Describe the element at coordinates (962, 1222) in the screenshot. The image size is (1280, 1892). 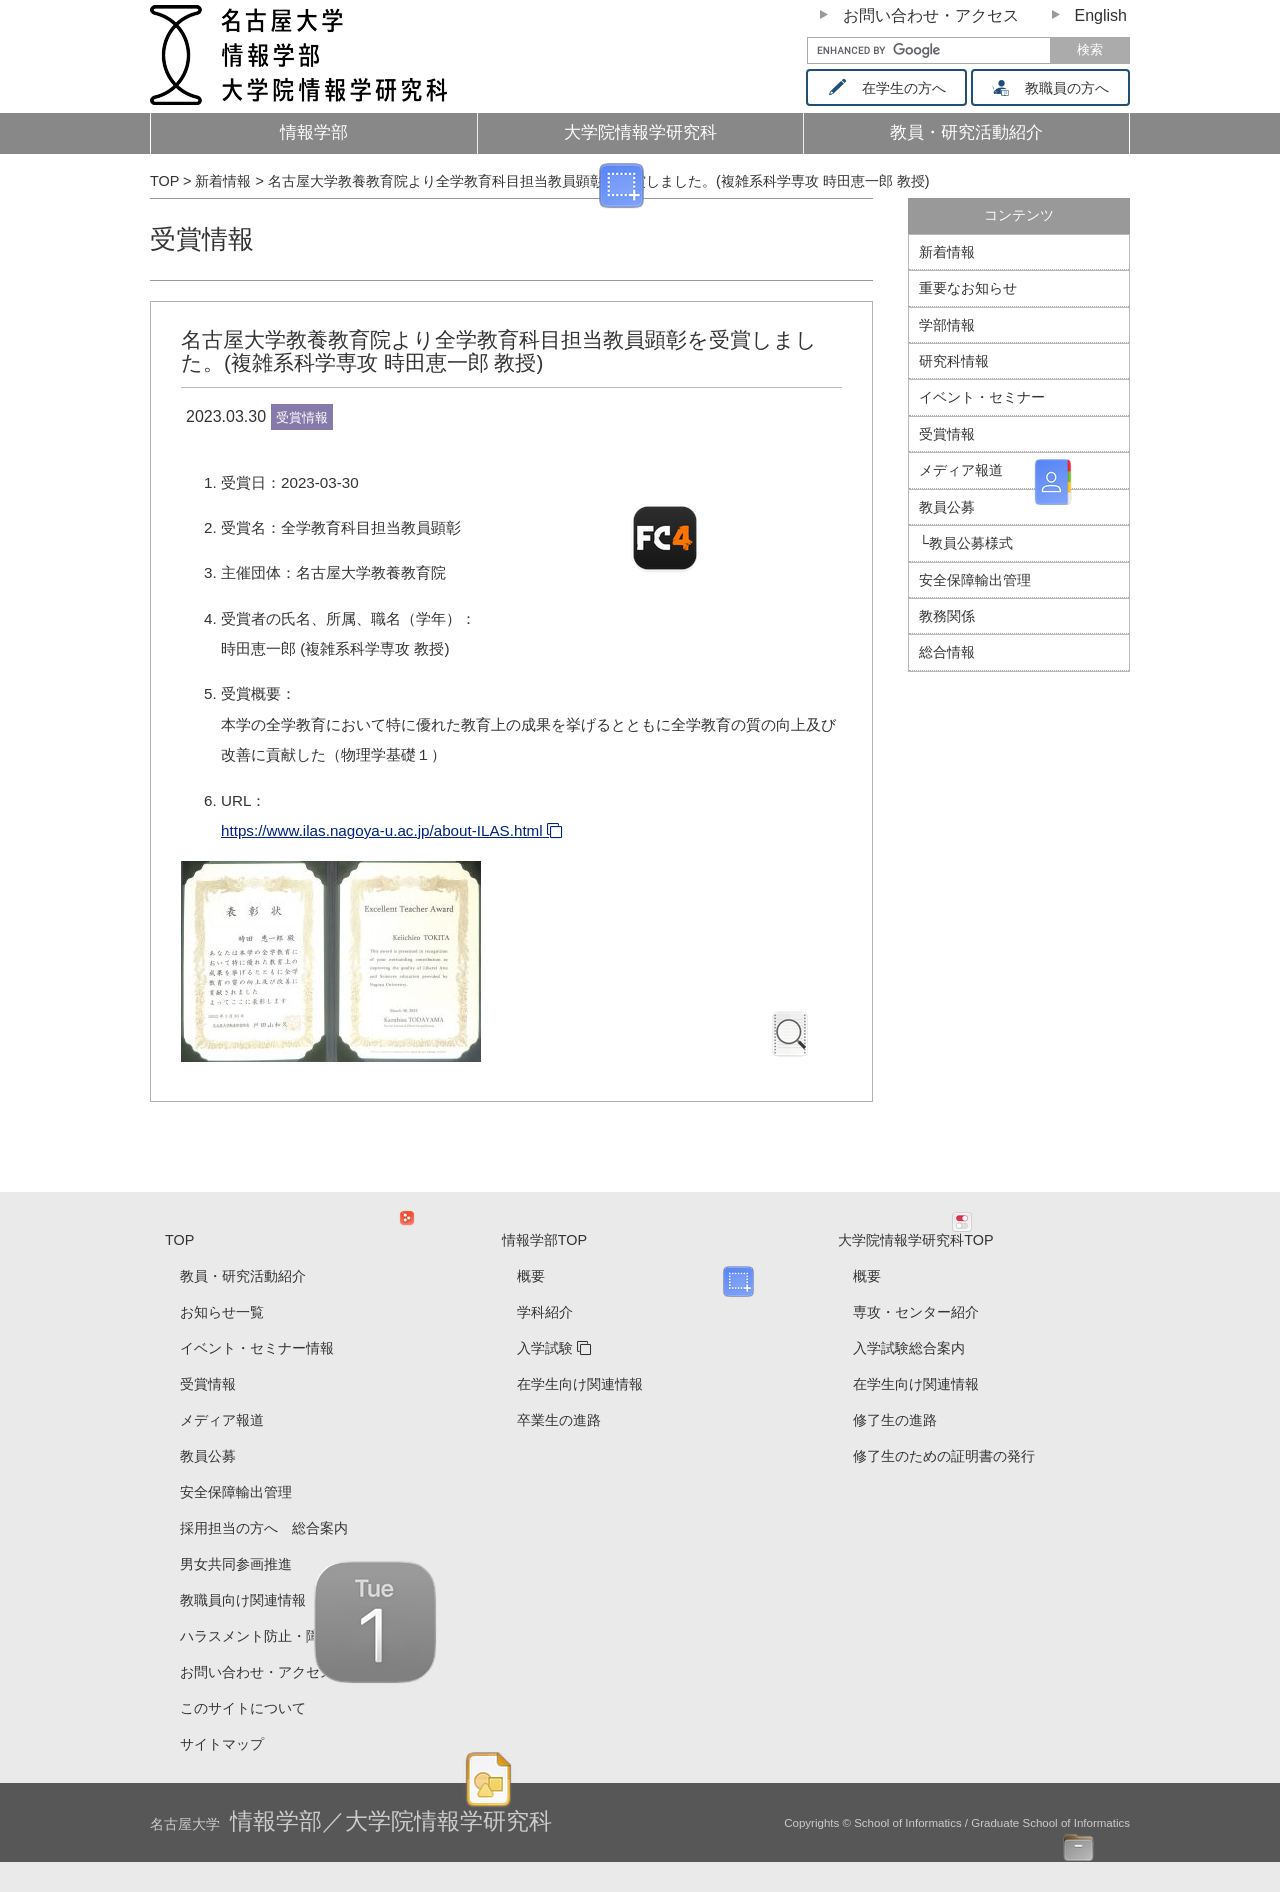
I see `open system settings or preferences` at that location.